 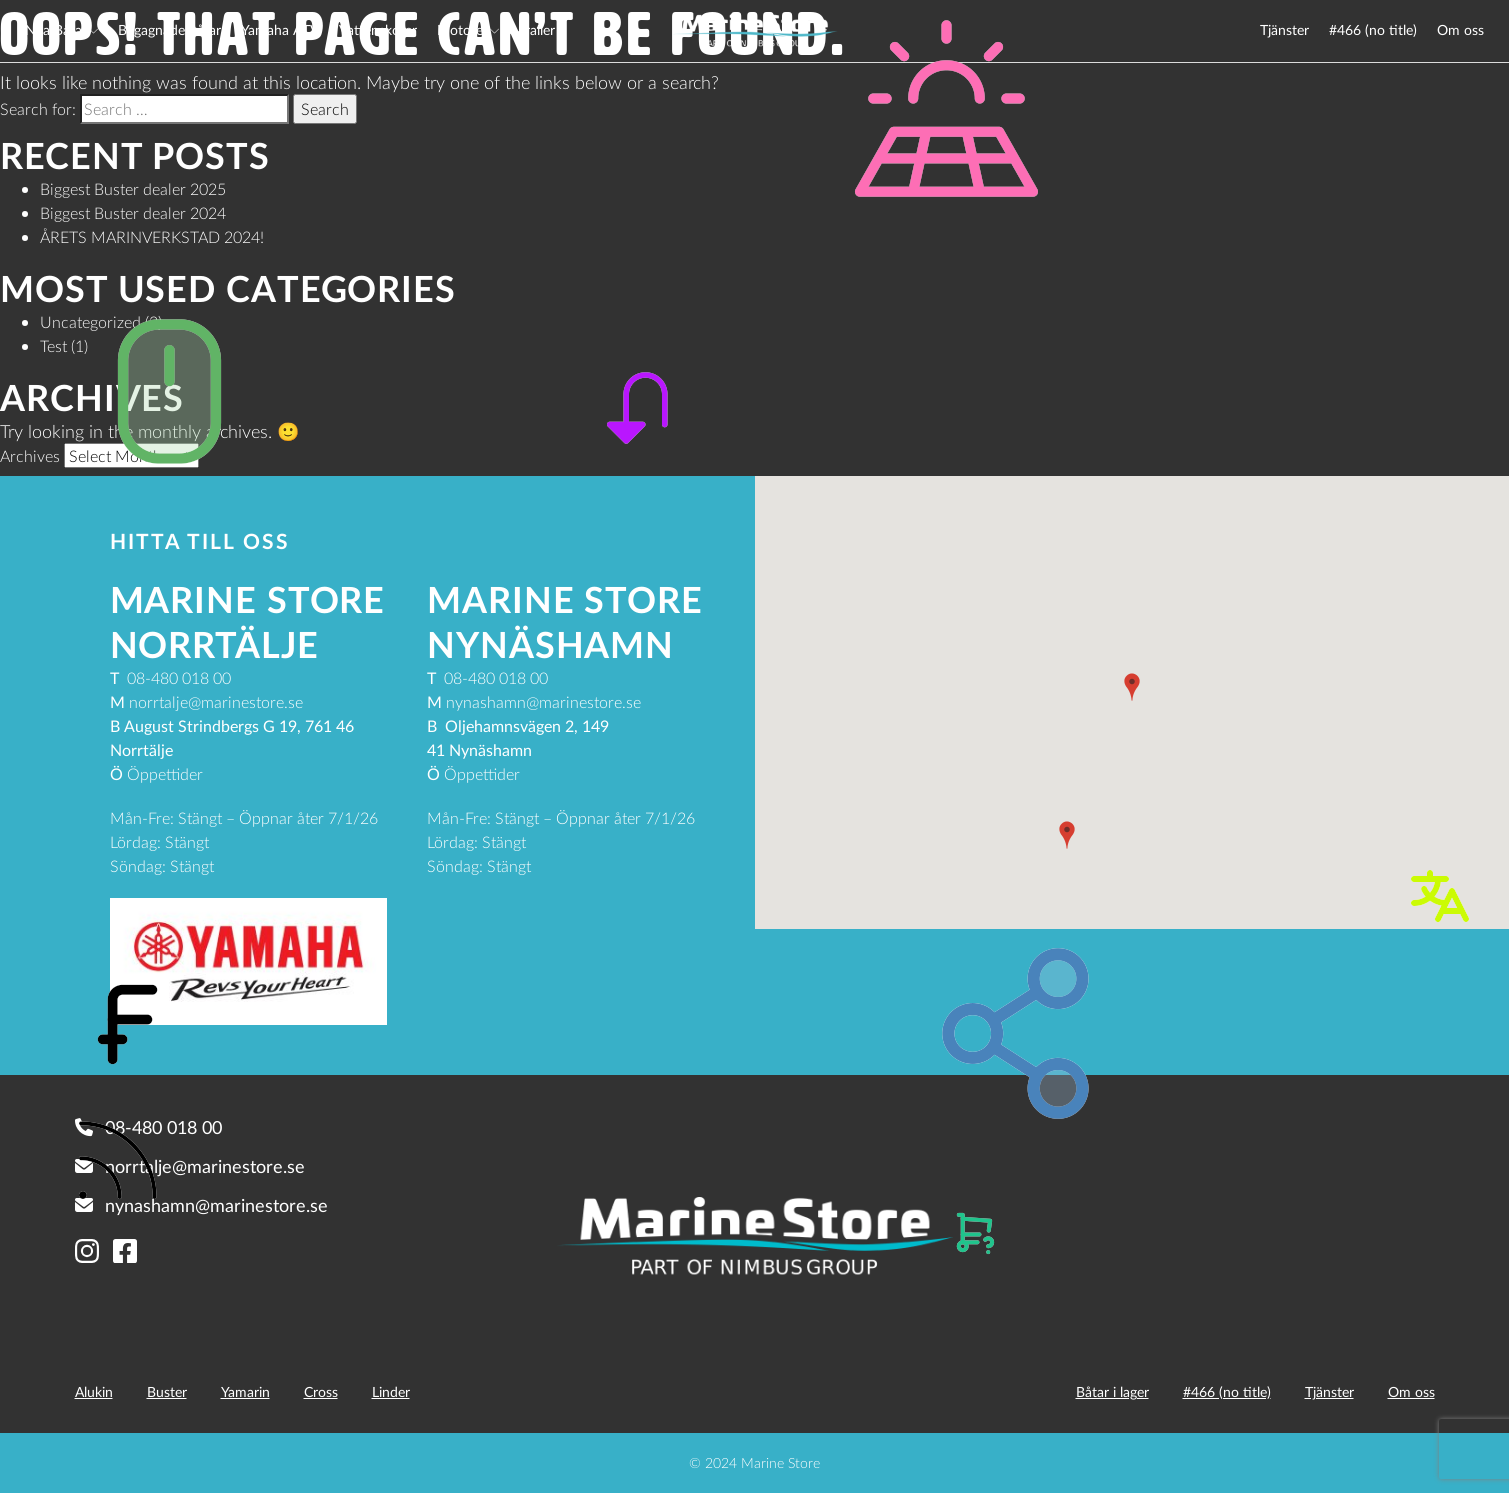 What do you see at coordinates (112, 1166) in the screenshot?
I see `subscribe to RSS feed` at bounding box center [112, 1166].